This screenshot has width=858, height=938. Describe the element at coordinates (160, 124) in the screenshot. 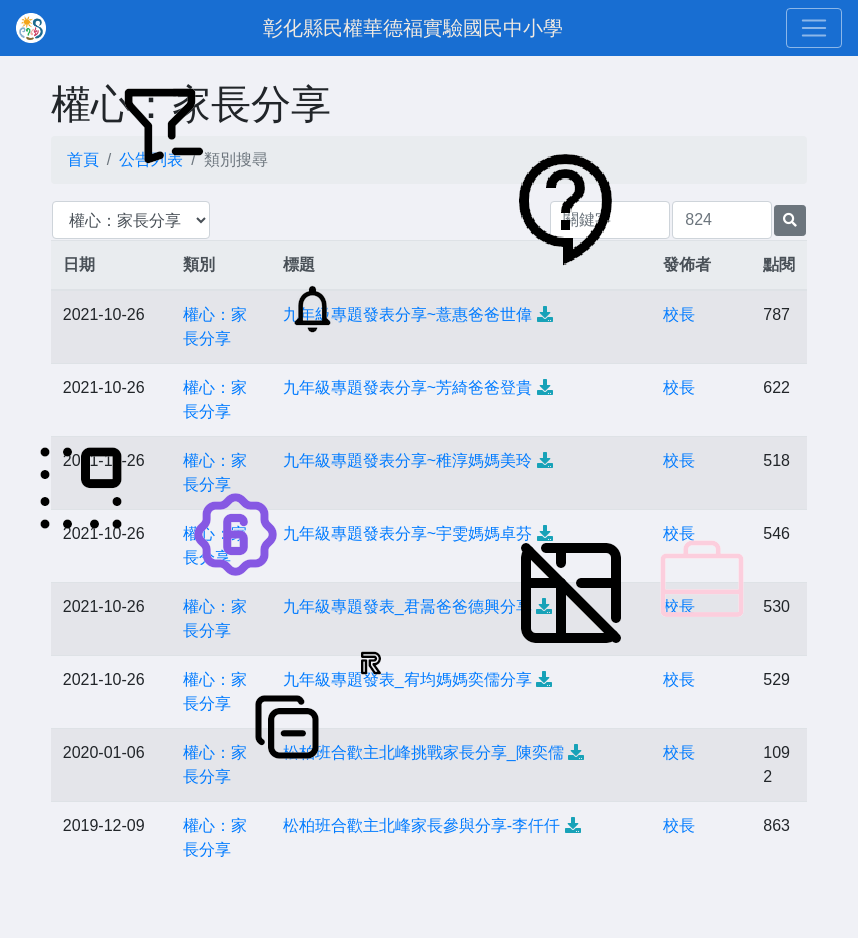

I see `remove a filter from current view` at that location.